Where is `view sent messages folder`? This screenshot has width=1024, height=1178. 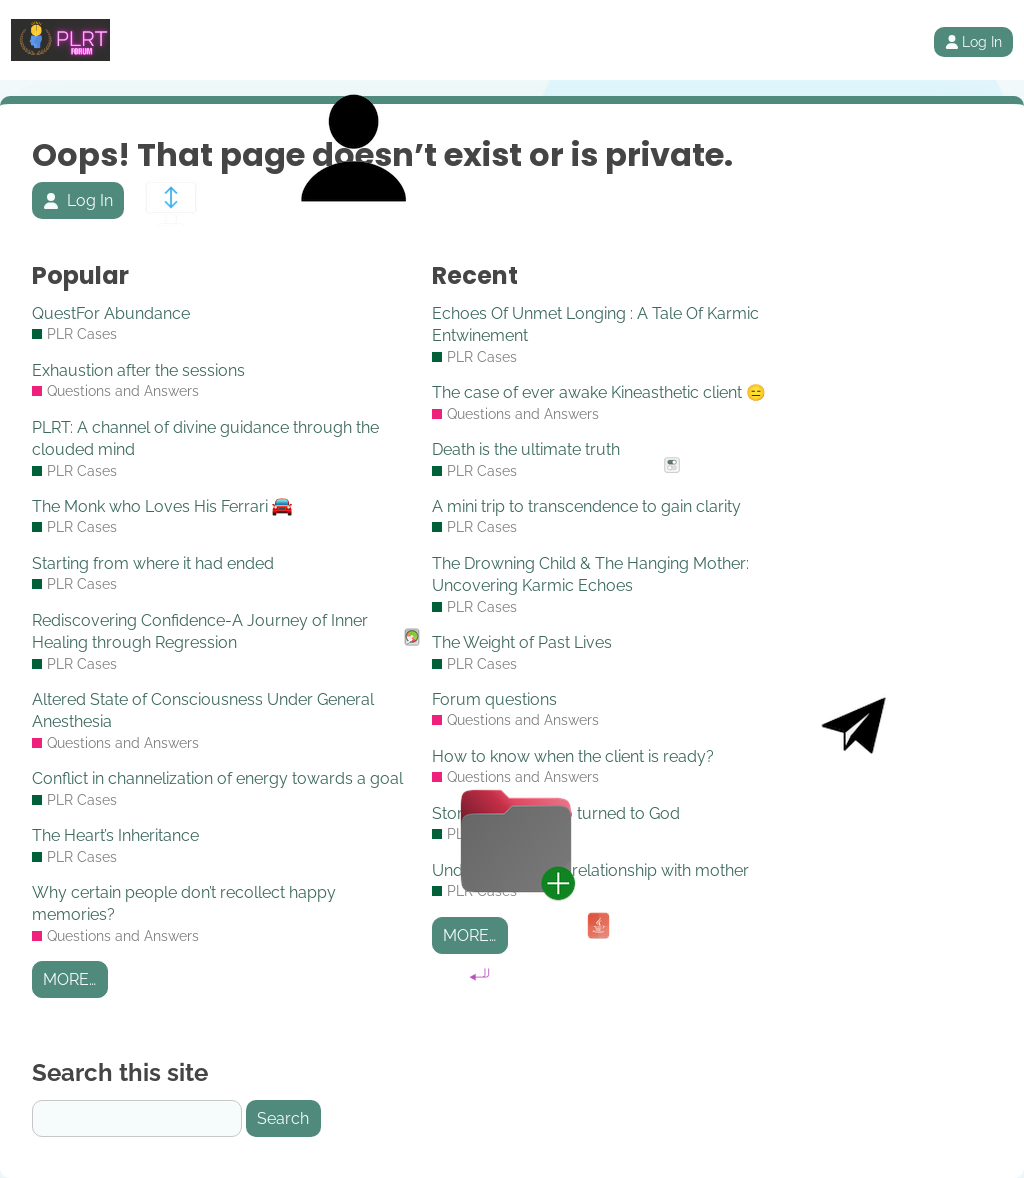 view sent messages folder is located at coordinates (853, 726).